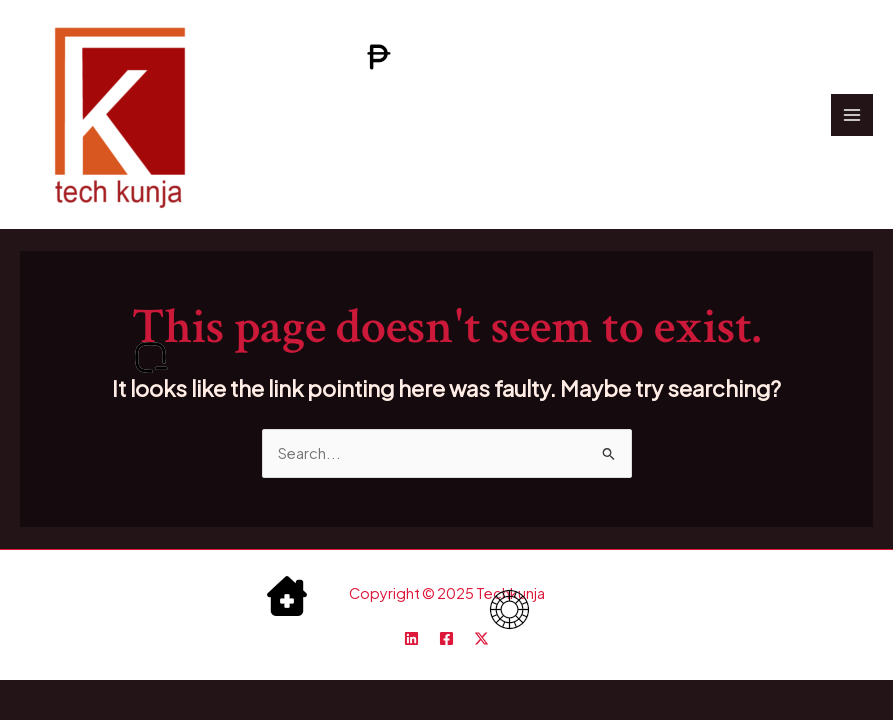 Image resolution: width=893 pixels, height=720 pixels. I want to click on open the VSCO app, so click(509, 609).